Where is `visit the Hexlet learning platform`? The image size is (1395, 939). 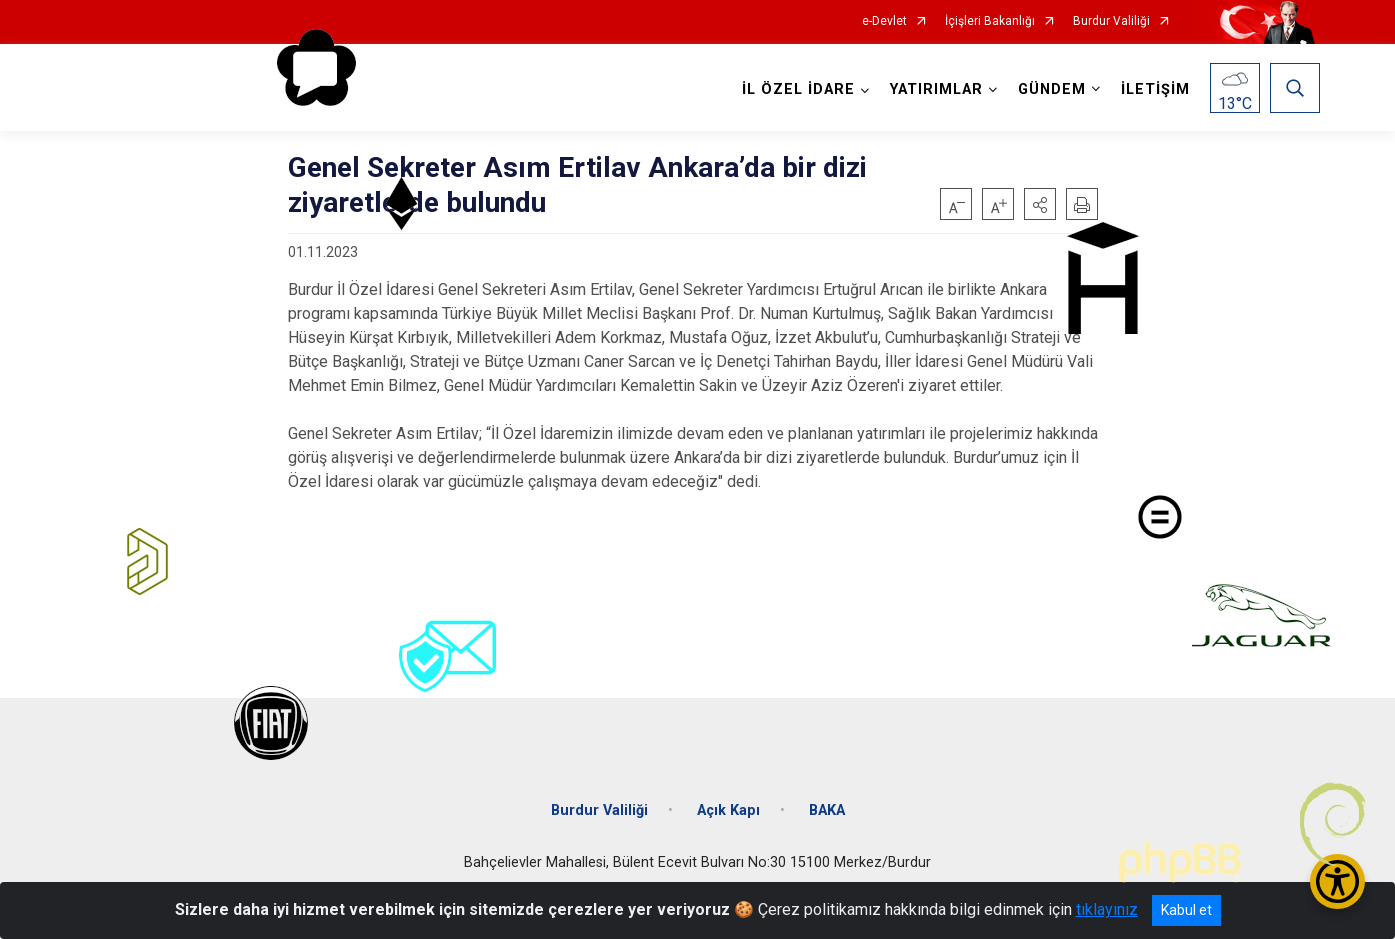
visit the Hexlet learning platform is located at coordinates (1103, 278).